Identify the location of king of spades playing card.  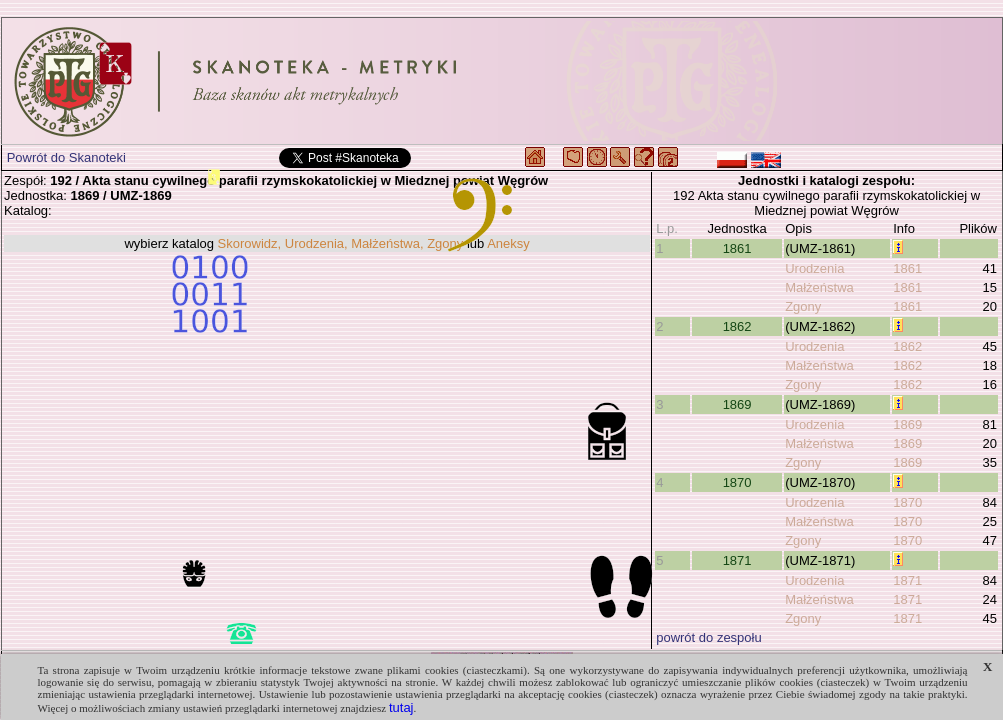
(115, 63).